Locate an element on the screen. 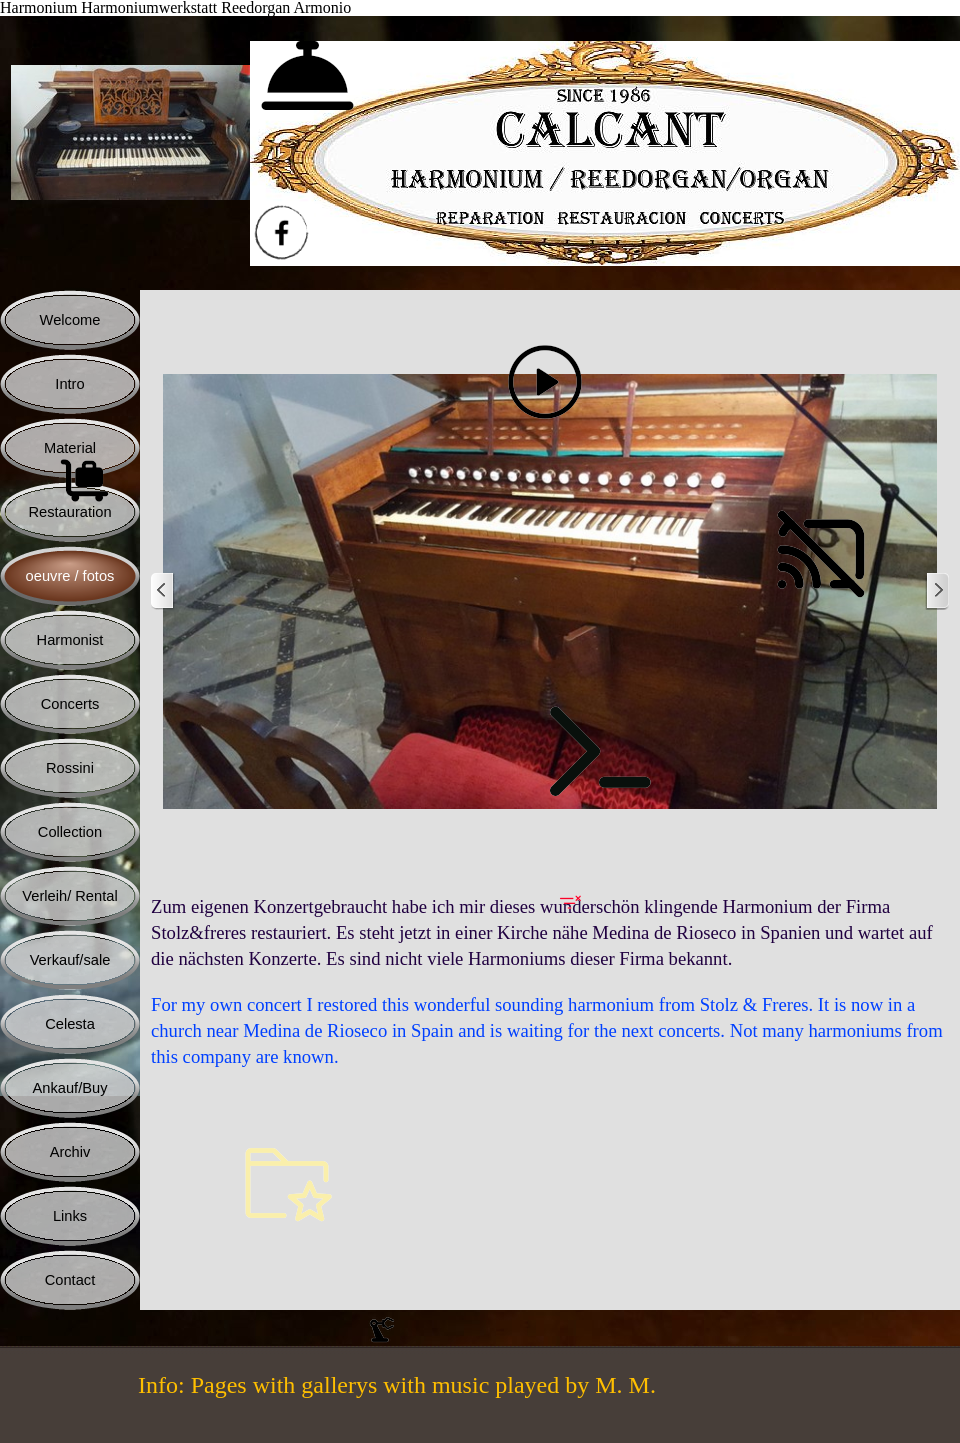  screen casting is unavailable or disabled is located at coordinates (821, 554).